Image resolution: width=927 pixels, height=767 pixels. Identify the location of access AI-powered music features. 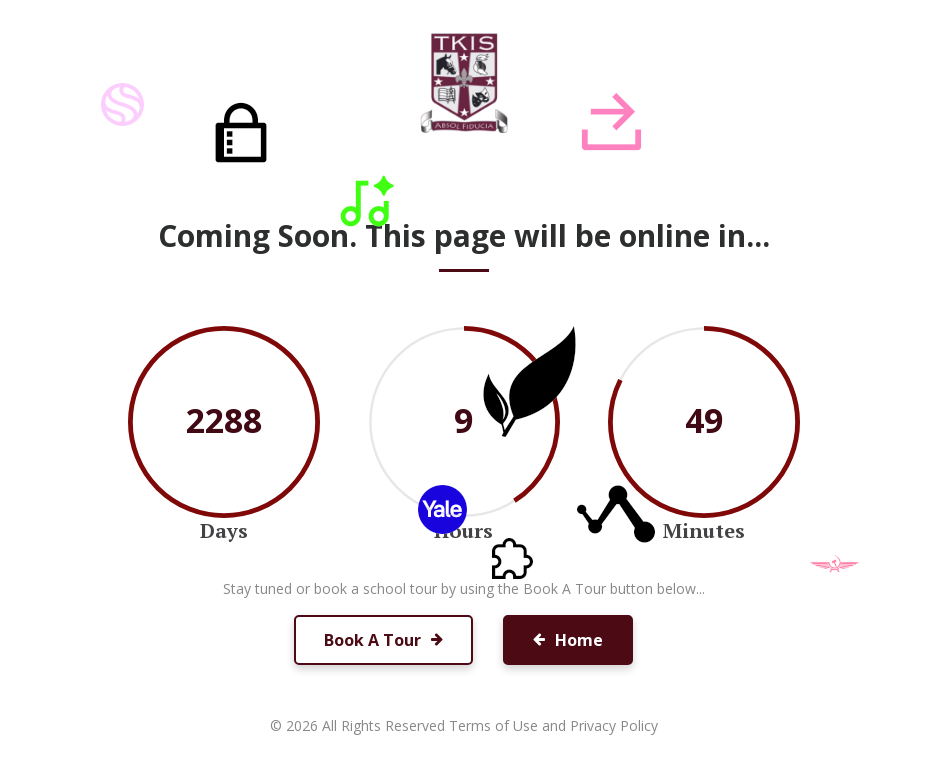
(368, 203).